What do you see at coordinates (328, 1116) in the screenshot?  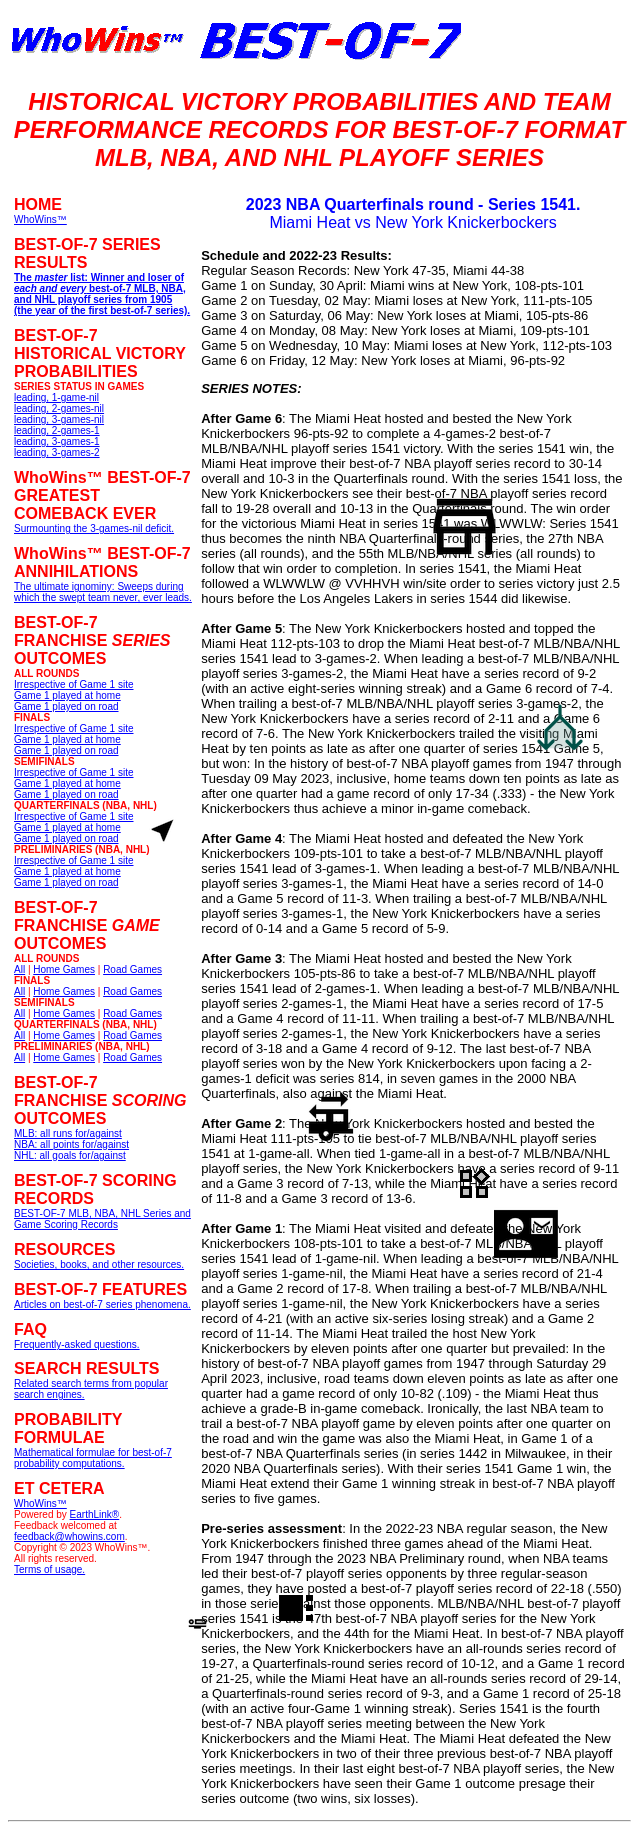 I see `indicates RV hookup amenities available` at bounding box center [328, 1116].